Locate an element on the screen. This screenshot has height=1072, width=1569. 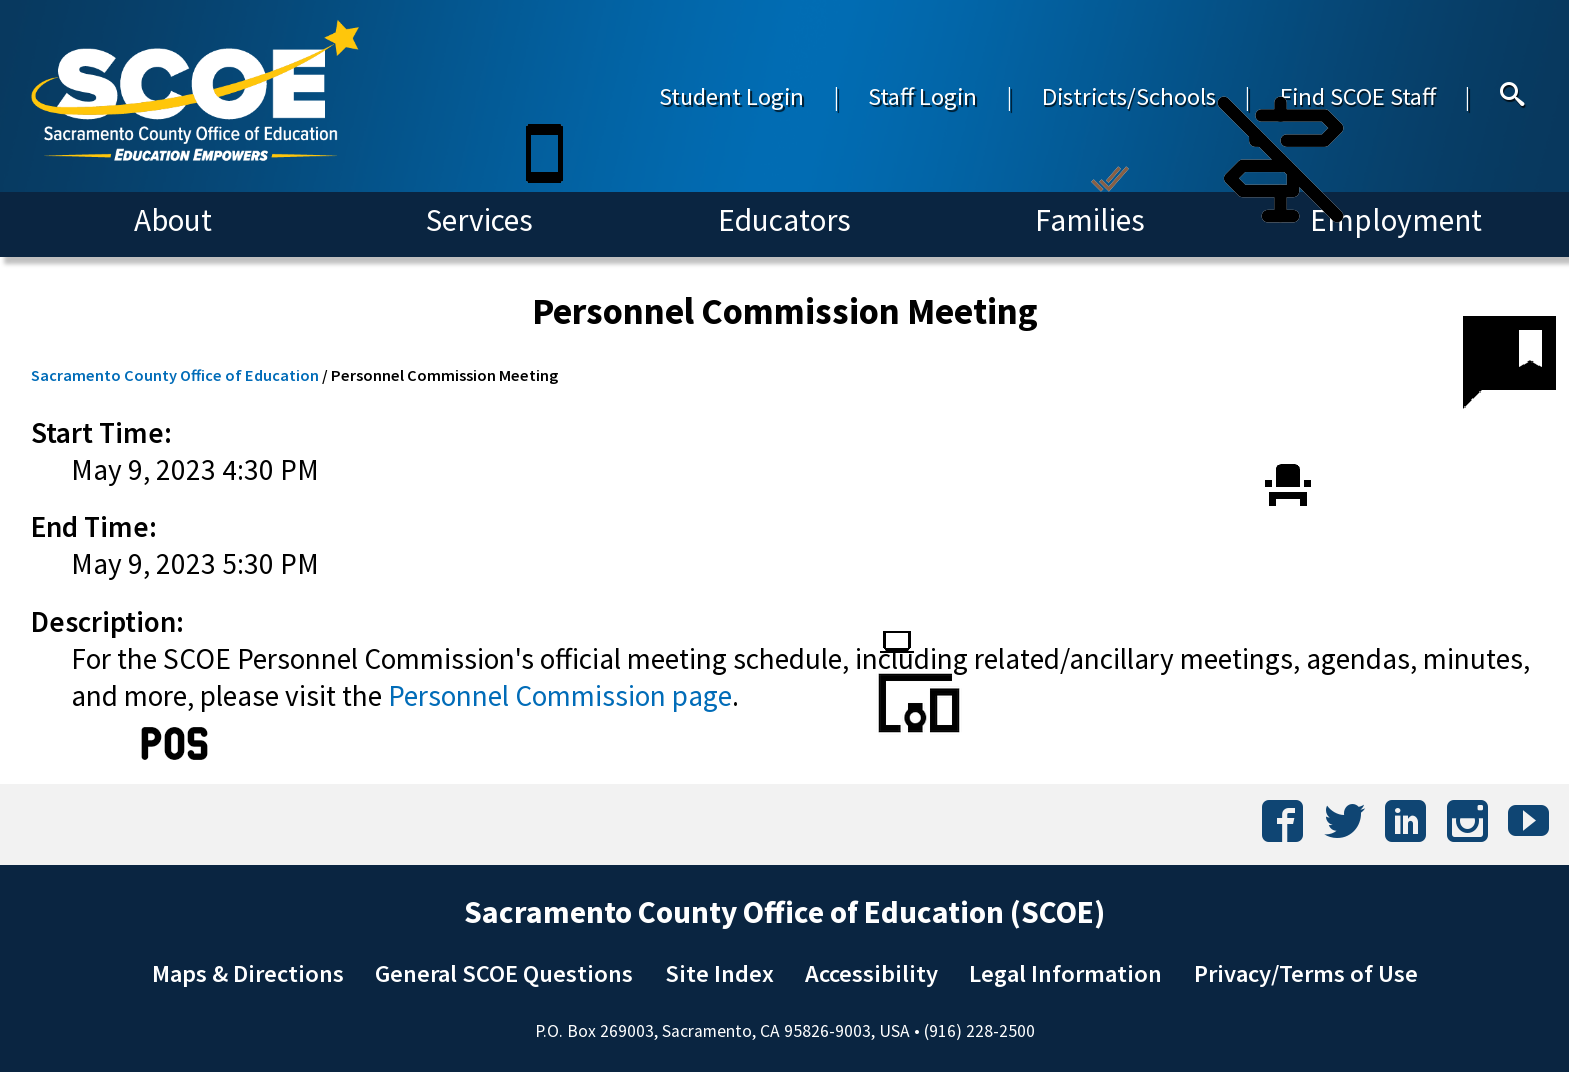
access saved comments or notes is located at coordinates (1509, 362).